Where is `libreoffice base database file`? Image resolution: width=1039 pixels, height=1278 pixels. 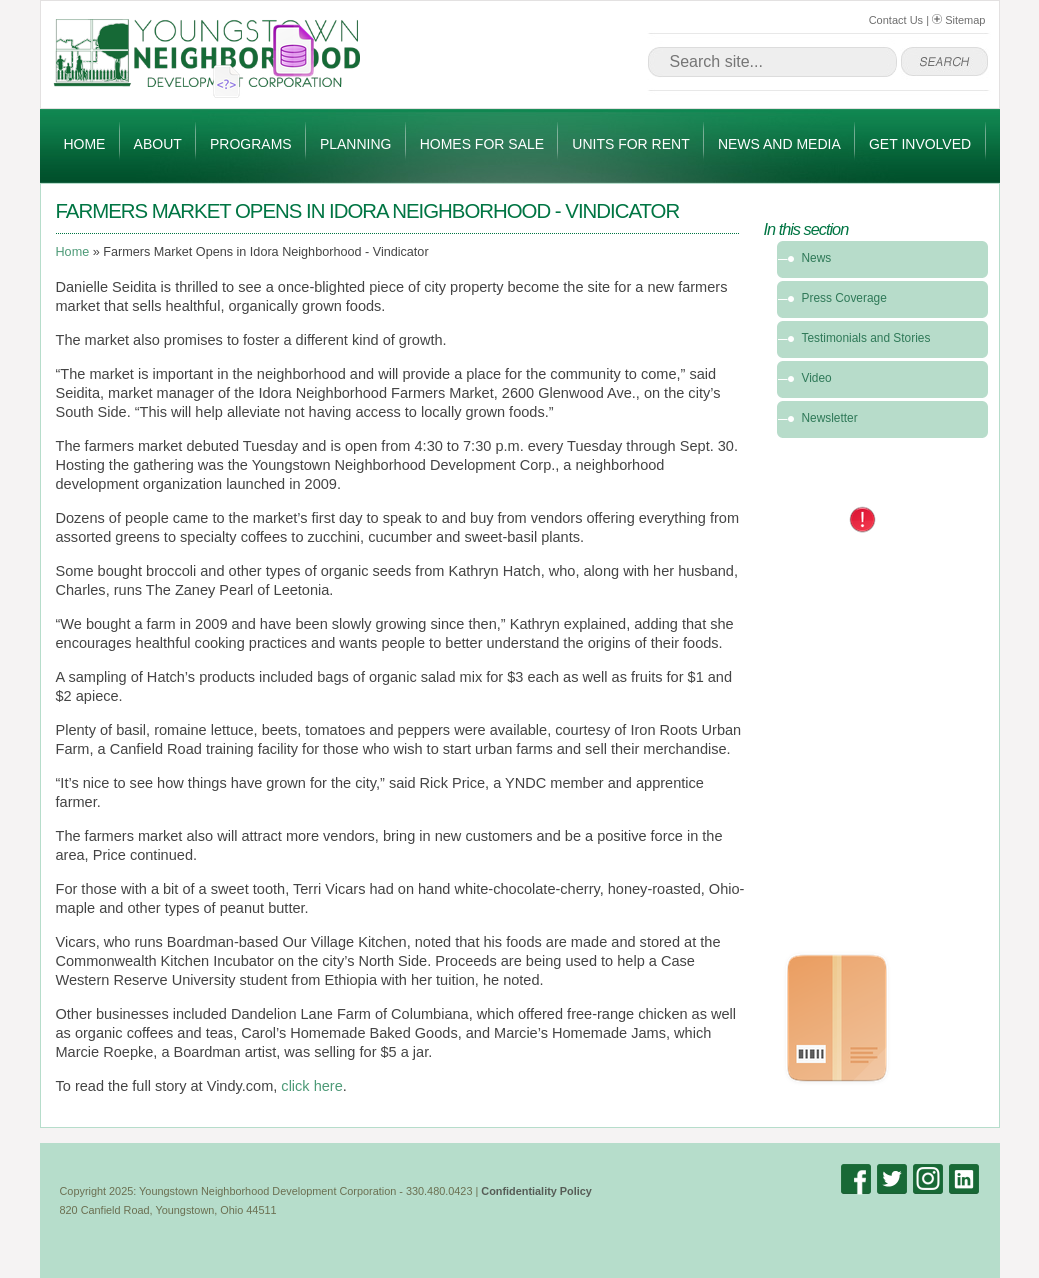 libreoffice base database file is located at coordinates (293, 50).